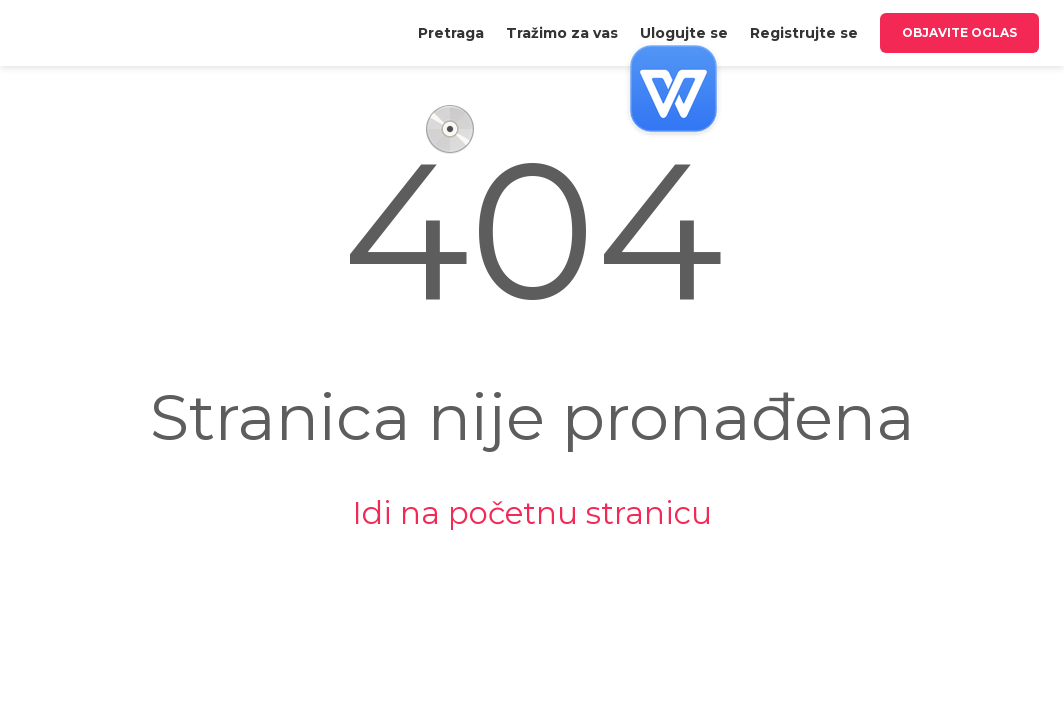 This screenshot has height=720, width=1064. Describe the element at coordinates (450, 129) in the screenshot. I see `indicates a DVD-ROM drive or disc` at that location.